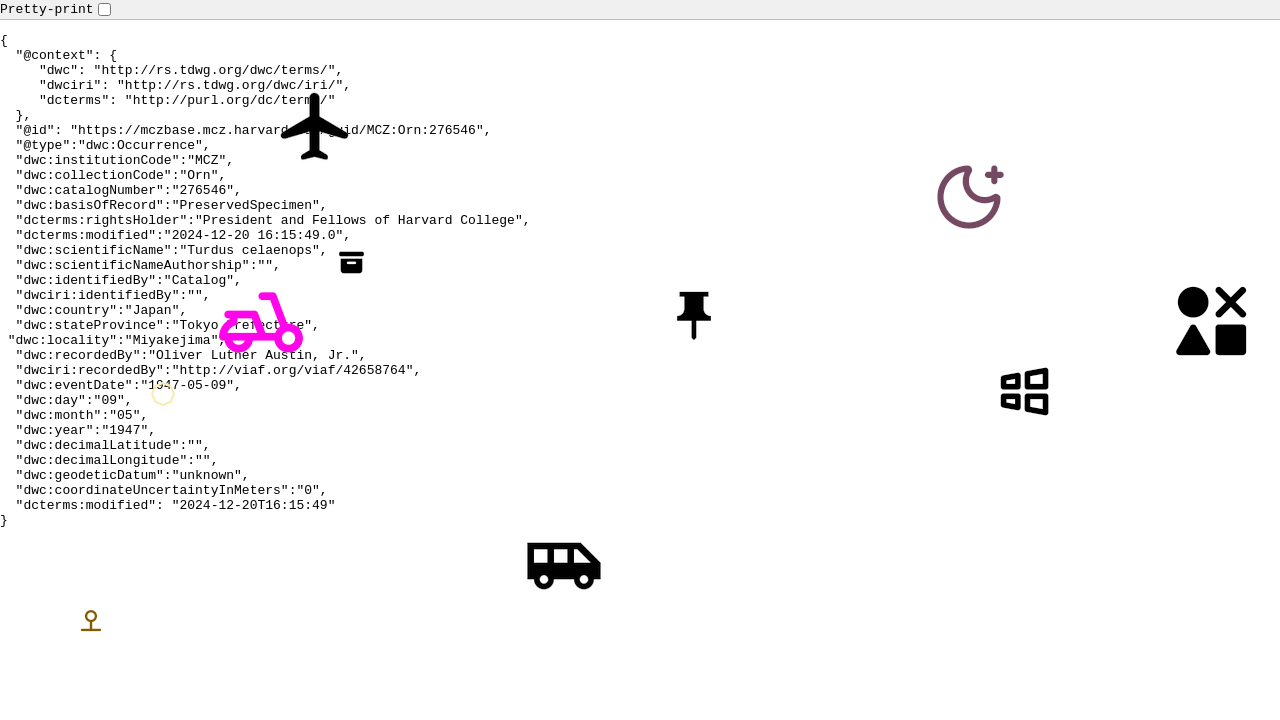 The height and width of the screenshot is (720, 1280). What do you see at coordinates (261, 325) in the screenshot?
I see `select moped or scooter delivery option` at bounding box center [261, 325].